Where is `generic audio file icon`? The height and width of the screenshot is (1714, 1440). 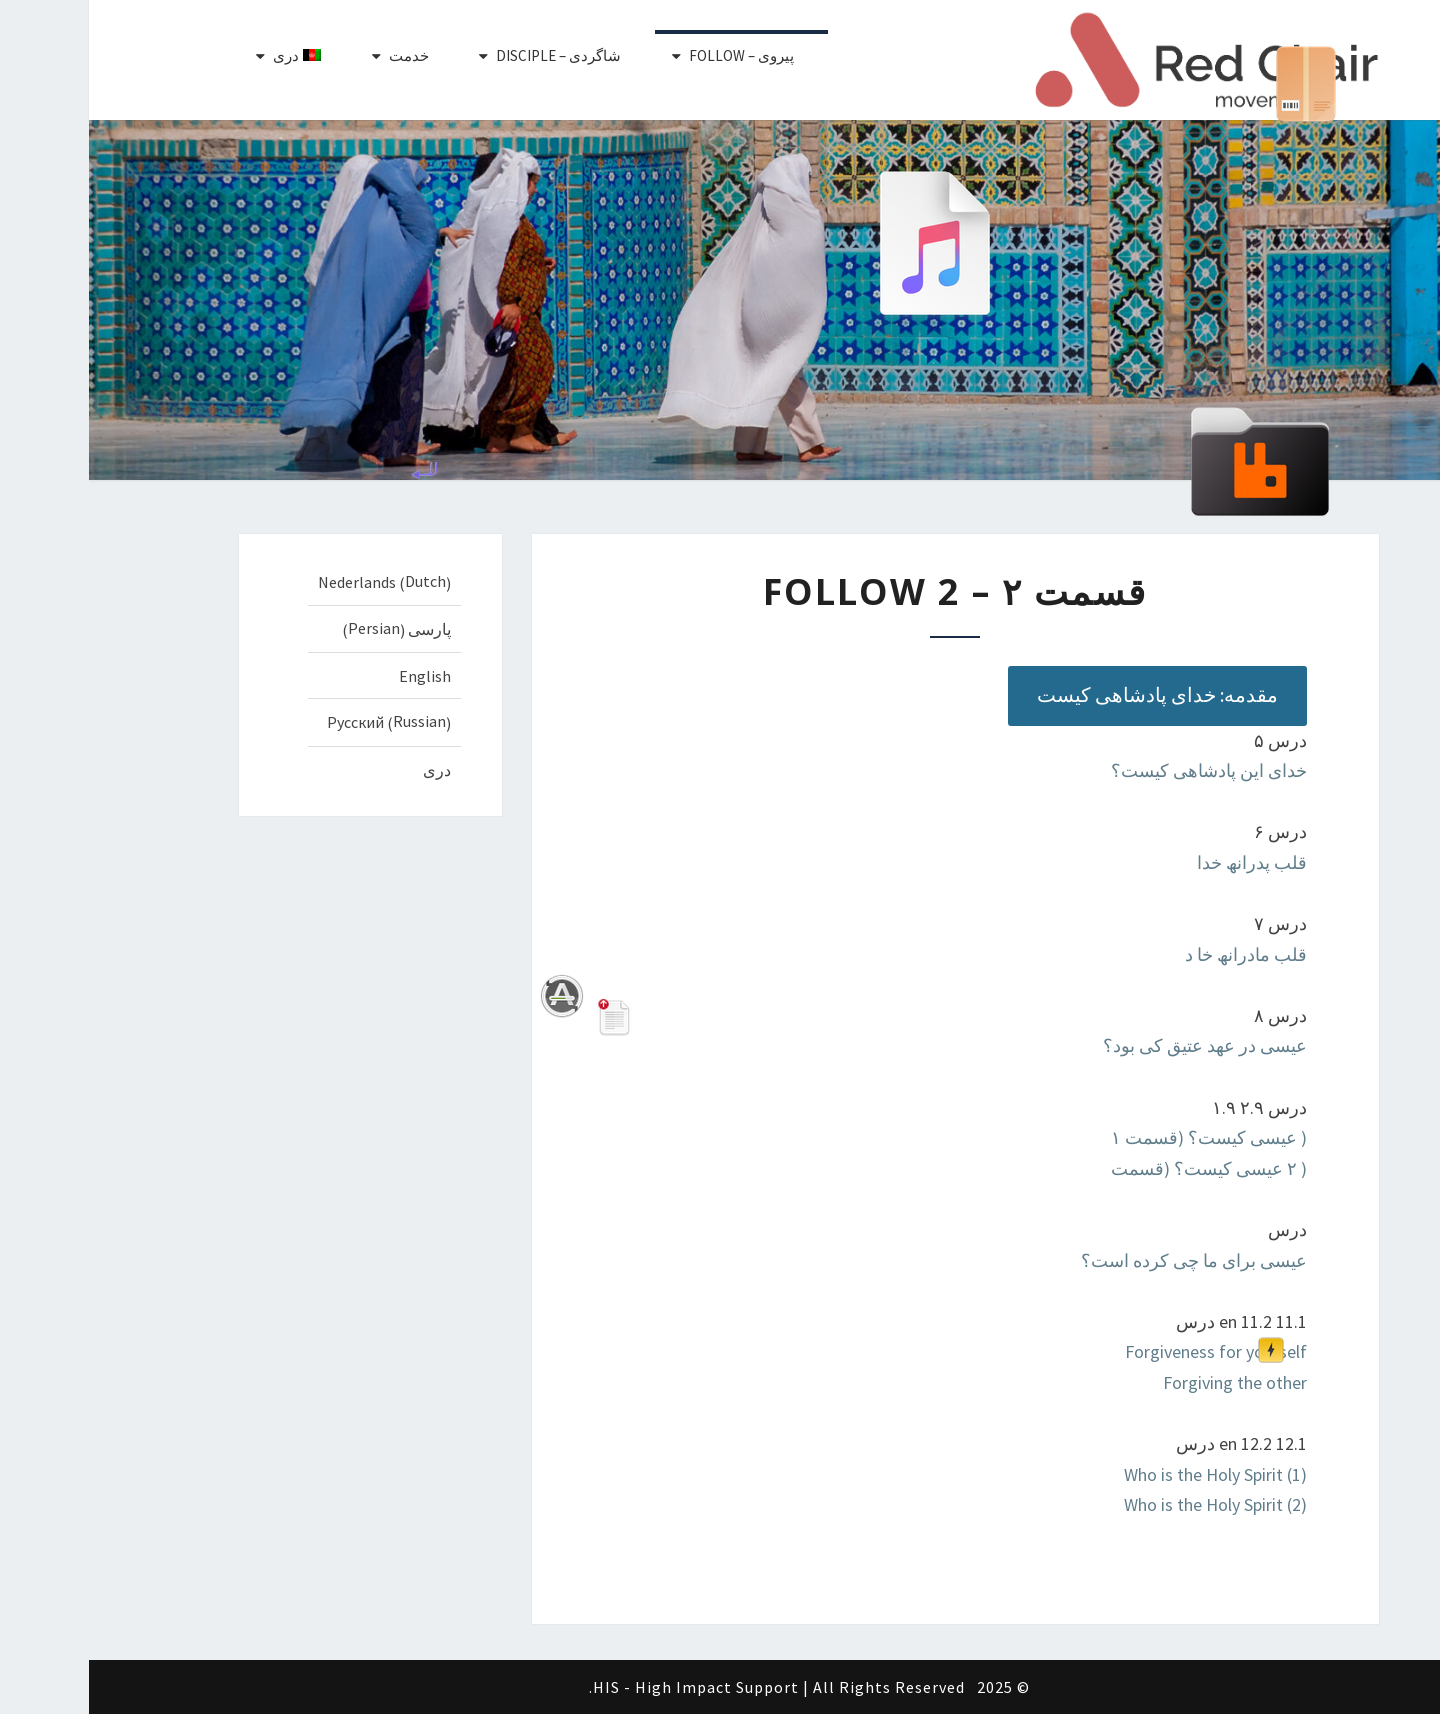
generic audio file icon is located at coordinates (935, 246).